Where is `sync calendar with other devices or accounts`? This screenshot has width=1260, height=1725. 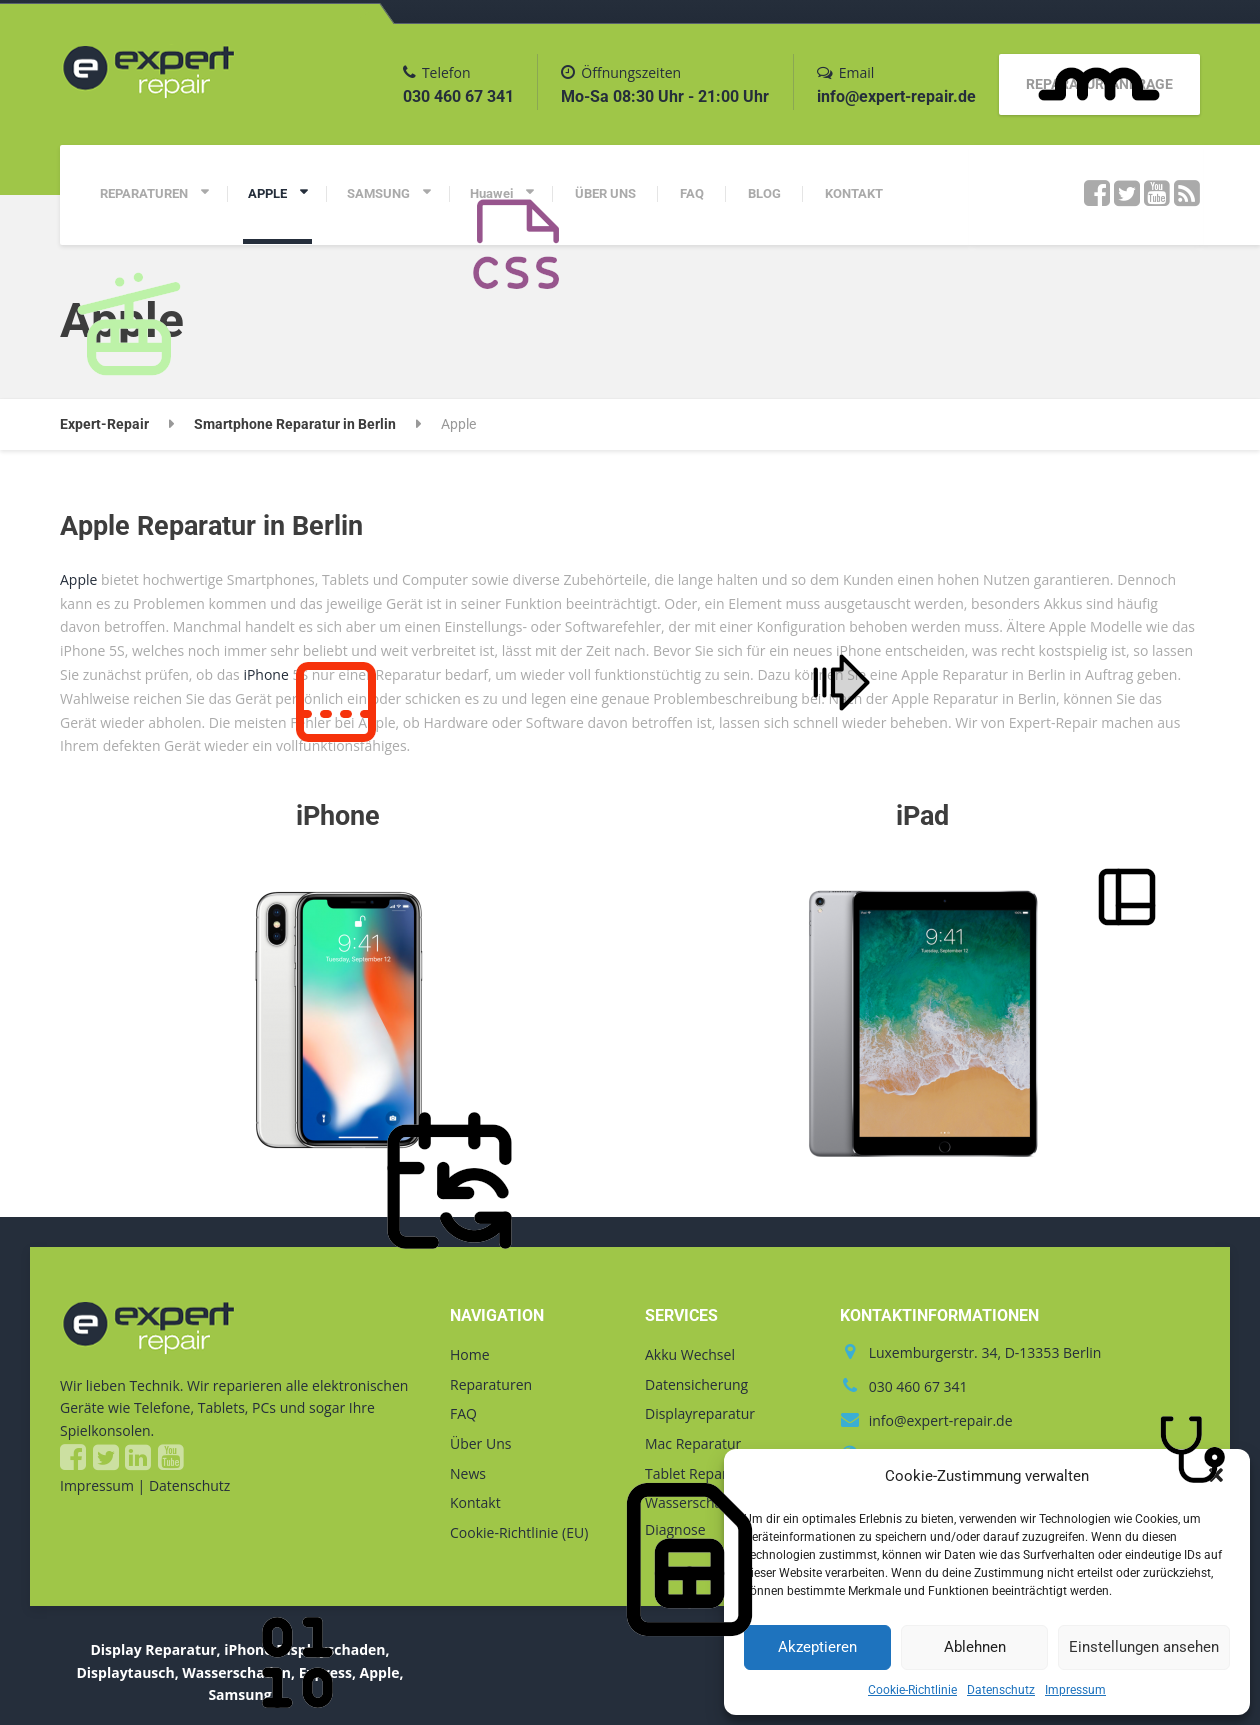 sync calendar with other devices or accounts is located at coordinates (449, 1180).